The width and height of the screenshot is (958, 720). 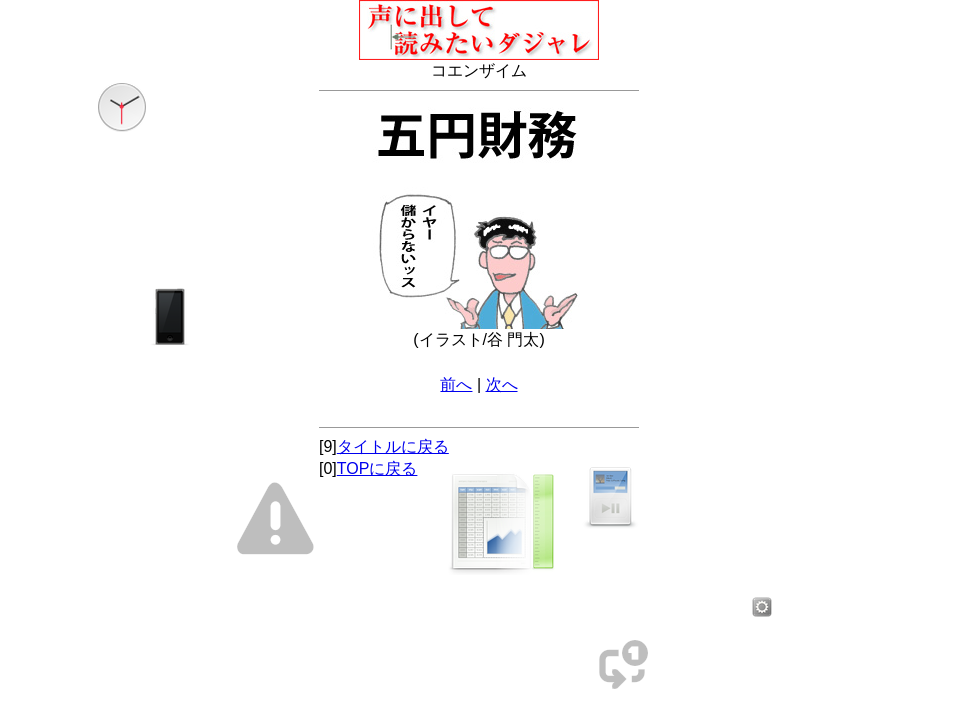 I want to click on go to the first item in a list or sequence, so click(x=403, y=37).